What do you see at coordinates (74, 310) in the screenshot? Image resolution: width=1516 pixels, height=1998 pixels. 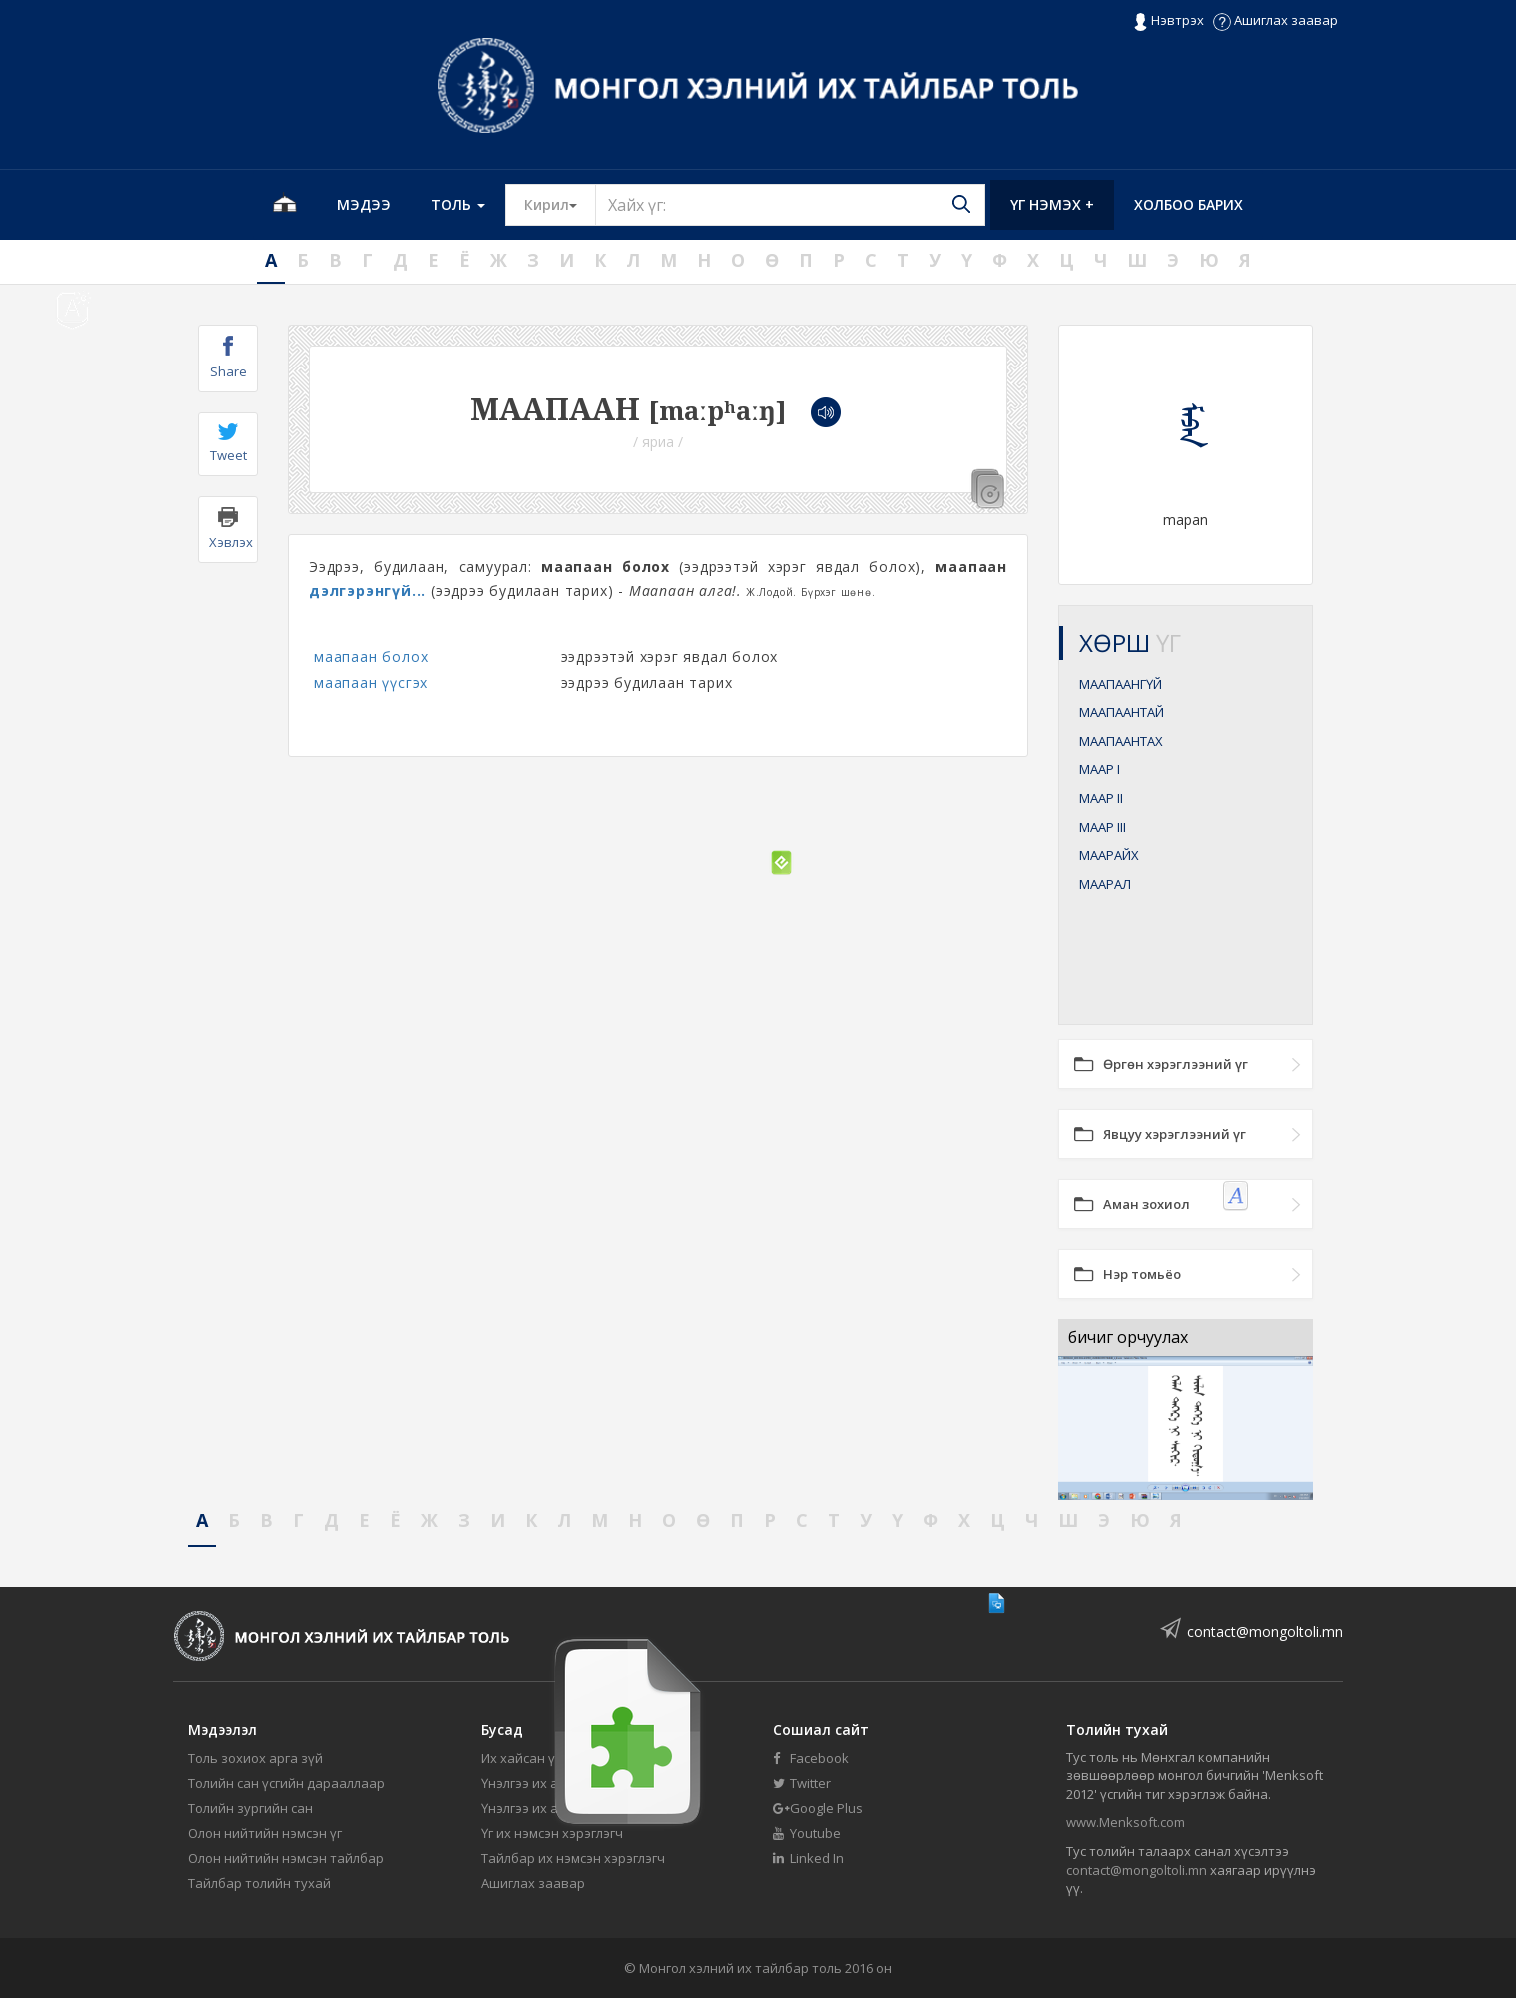 I see `adjust keyboard backlight brightness` at bounding box center [74, 310].